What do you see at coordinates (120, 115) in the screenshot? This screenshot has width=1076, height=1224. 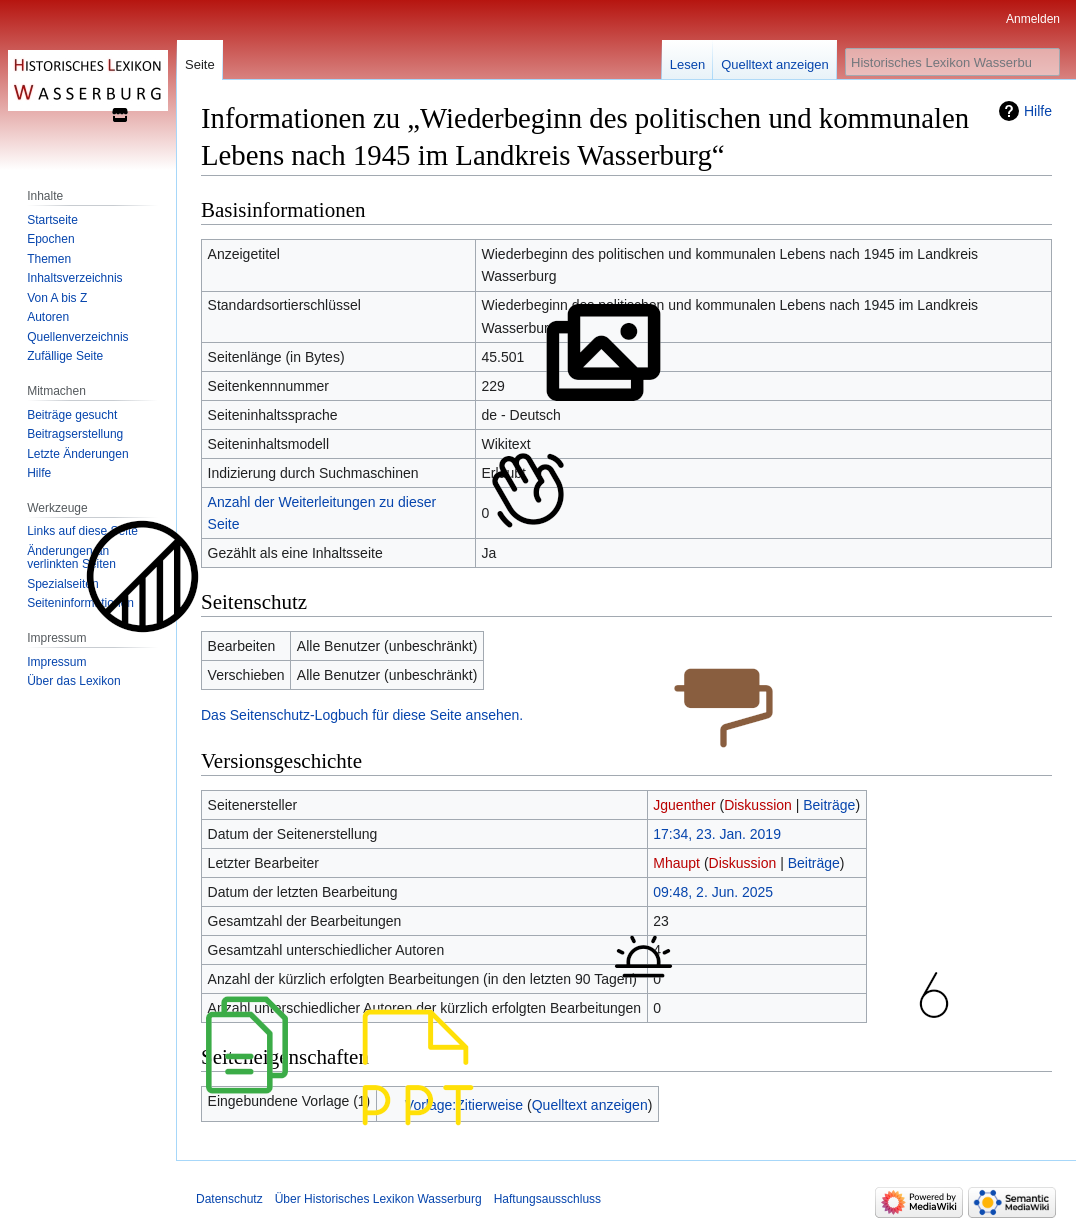 I see `access the store or marketplace` at bounding box center [120, 115].